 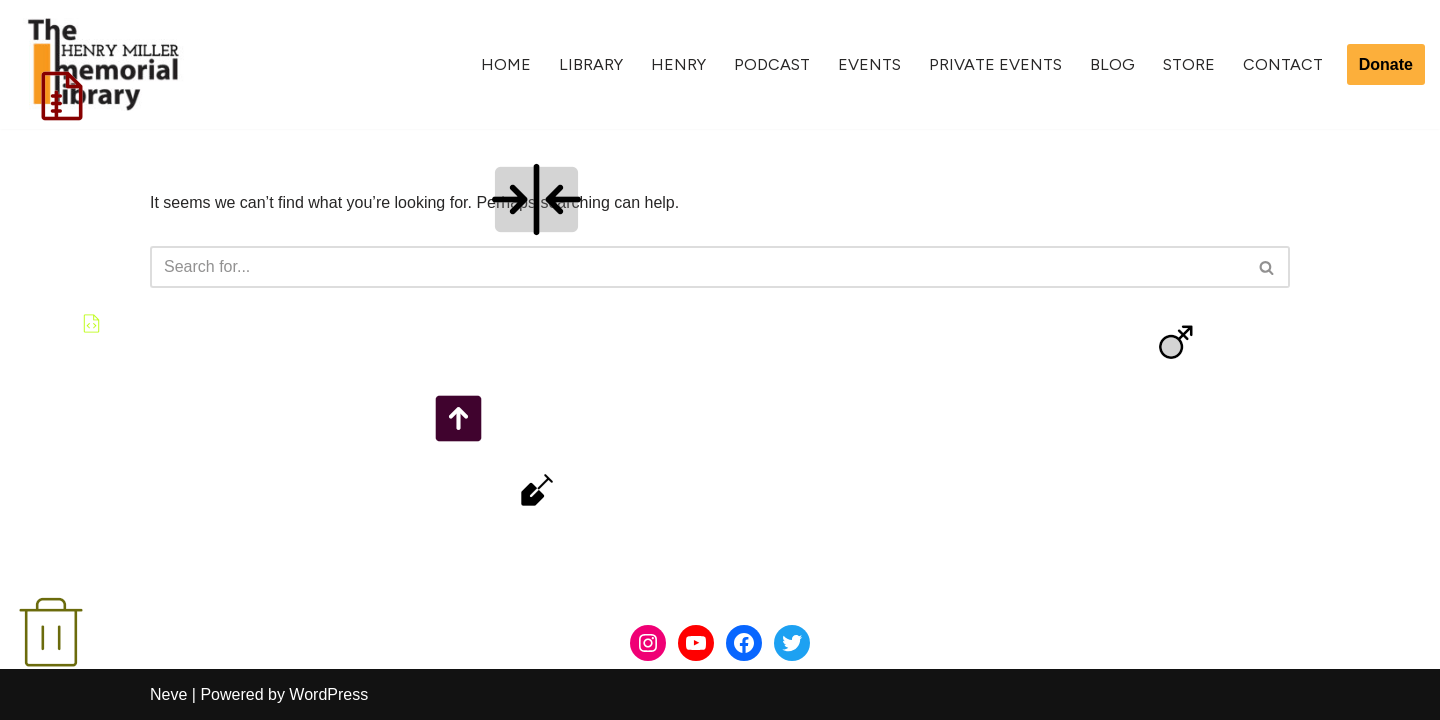 I want to click on gardening or landscaping tools, so click(x=536, y=490).